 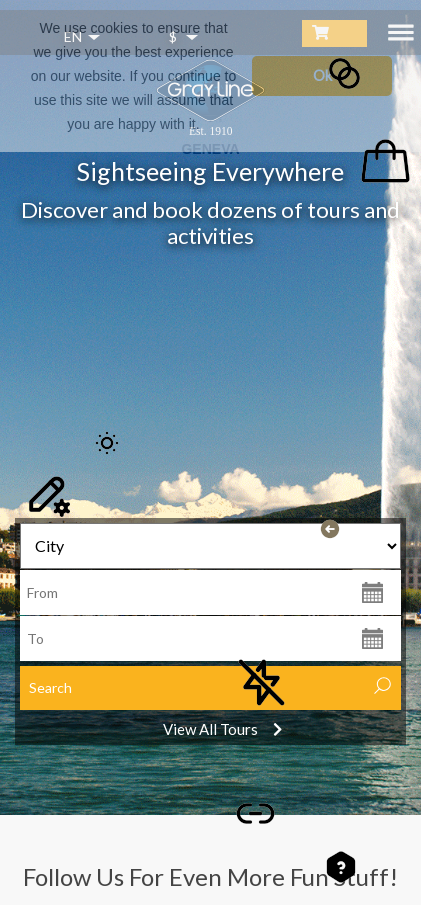 I want to click on disable flash mode, so click(x=261, y=682).